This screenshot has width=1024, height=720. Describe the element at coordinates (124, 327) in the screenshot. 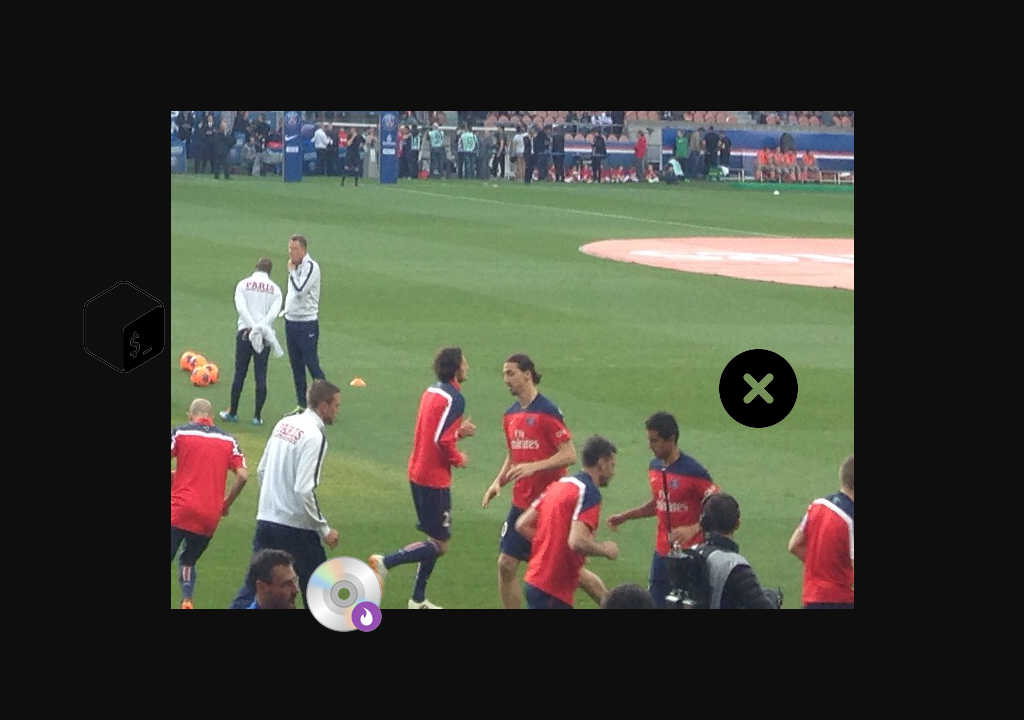

I see `open bash terminal` at that location.